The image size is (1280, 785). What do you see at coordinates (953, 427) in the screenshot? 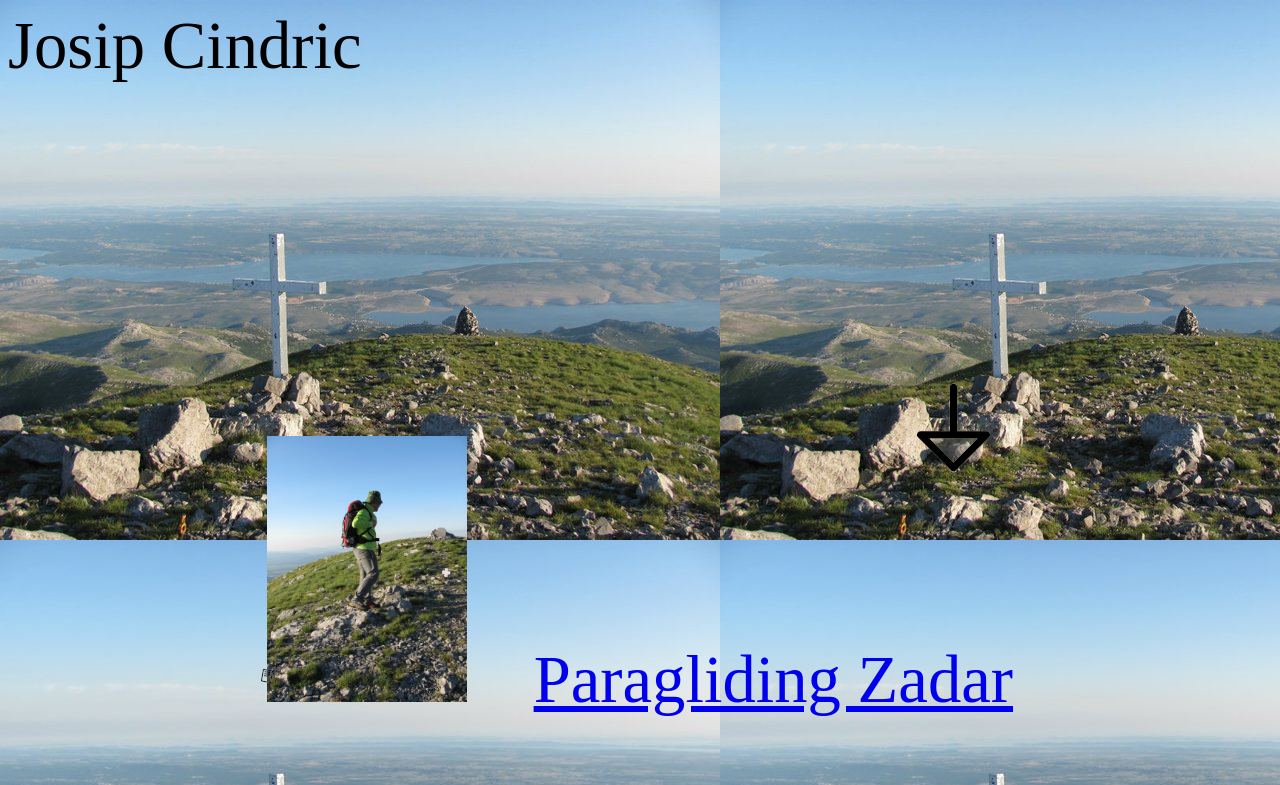
I see `download a file or content` at bounding box center [953, 427].